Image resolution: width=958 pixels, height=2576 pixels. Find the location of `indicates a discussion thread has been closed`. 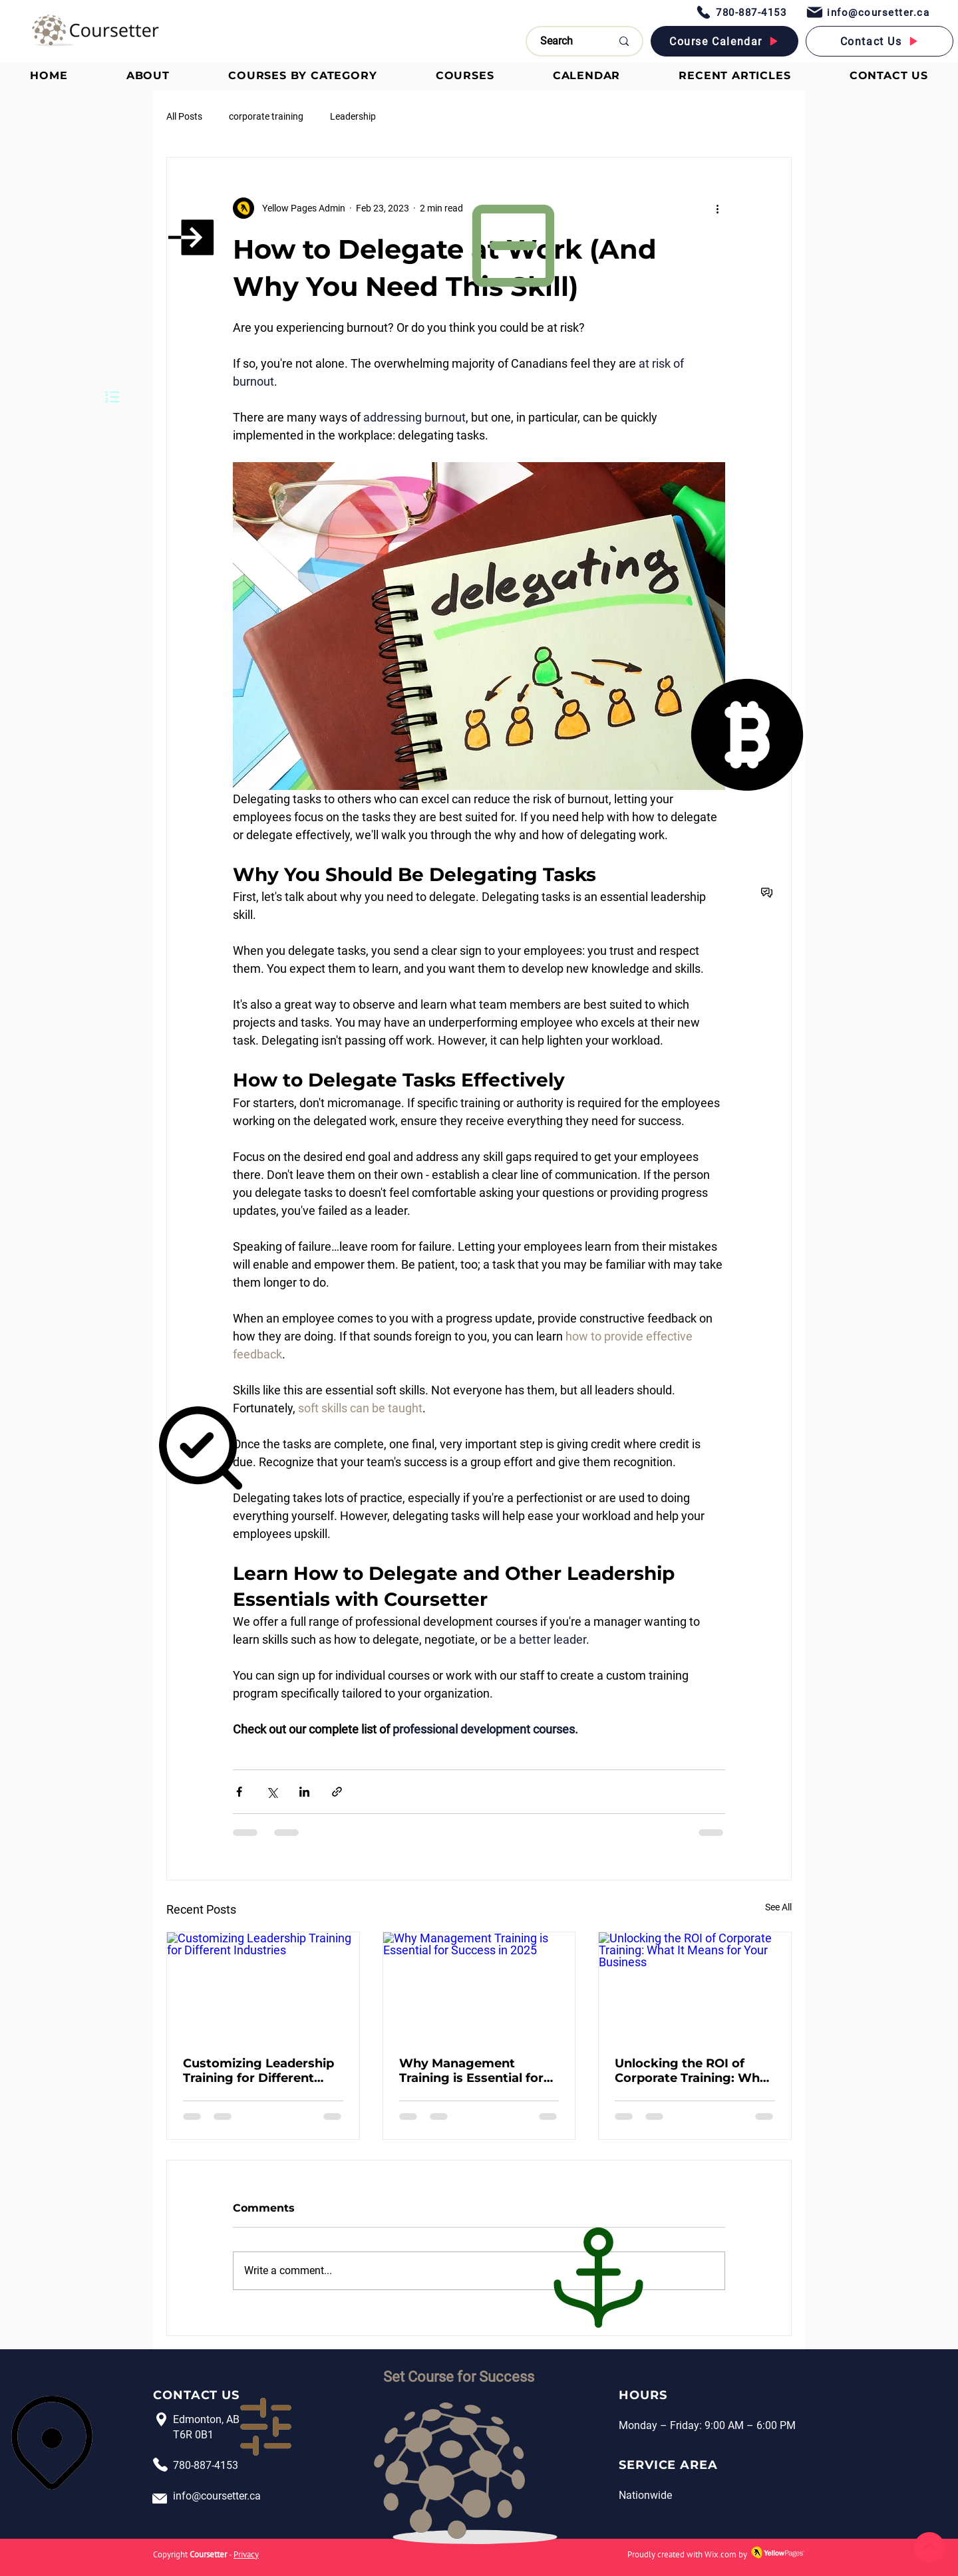

indicates a discussion thread has been closed is located at coordinates (766, 892).